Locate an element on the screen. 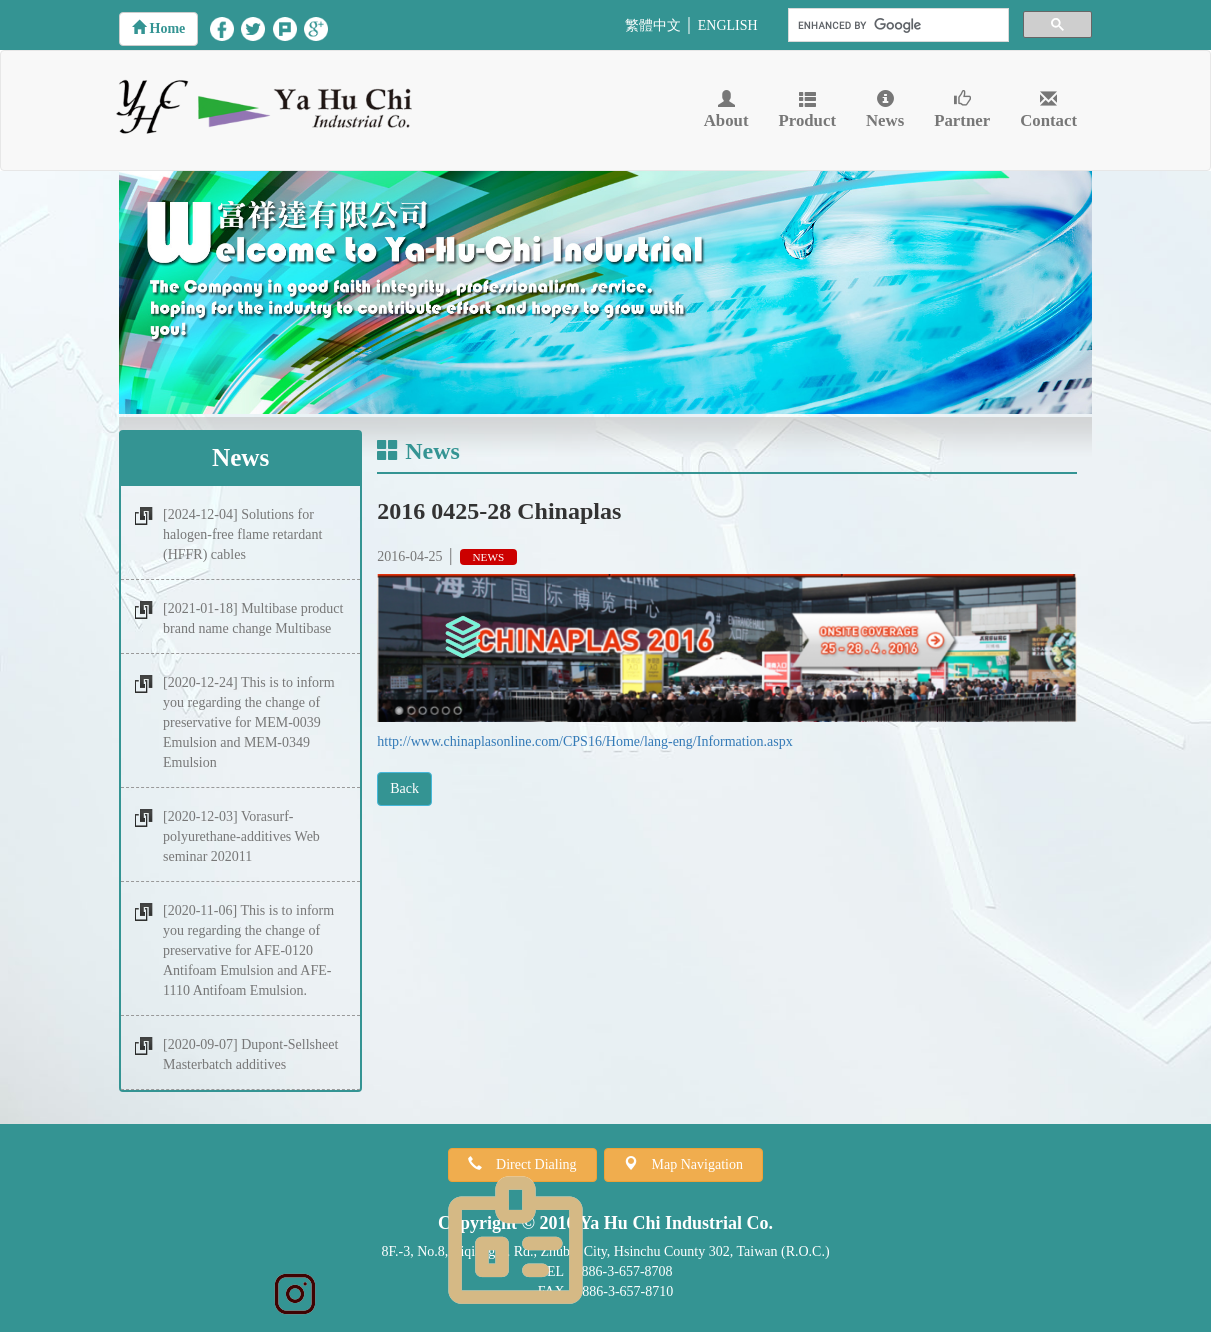  view layers or stacked items is located at coordinates (463, 637).